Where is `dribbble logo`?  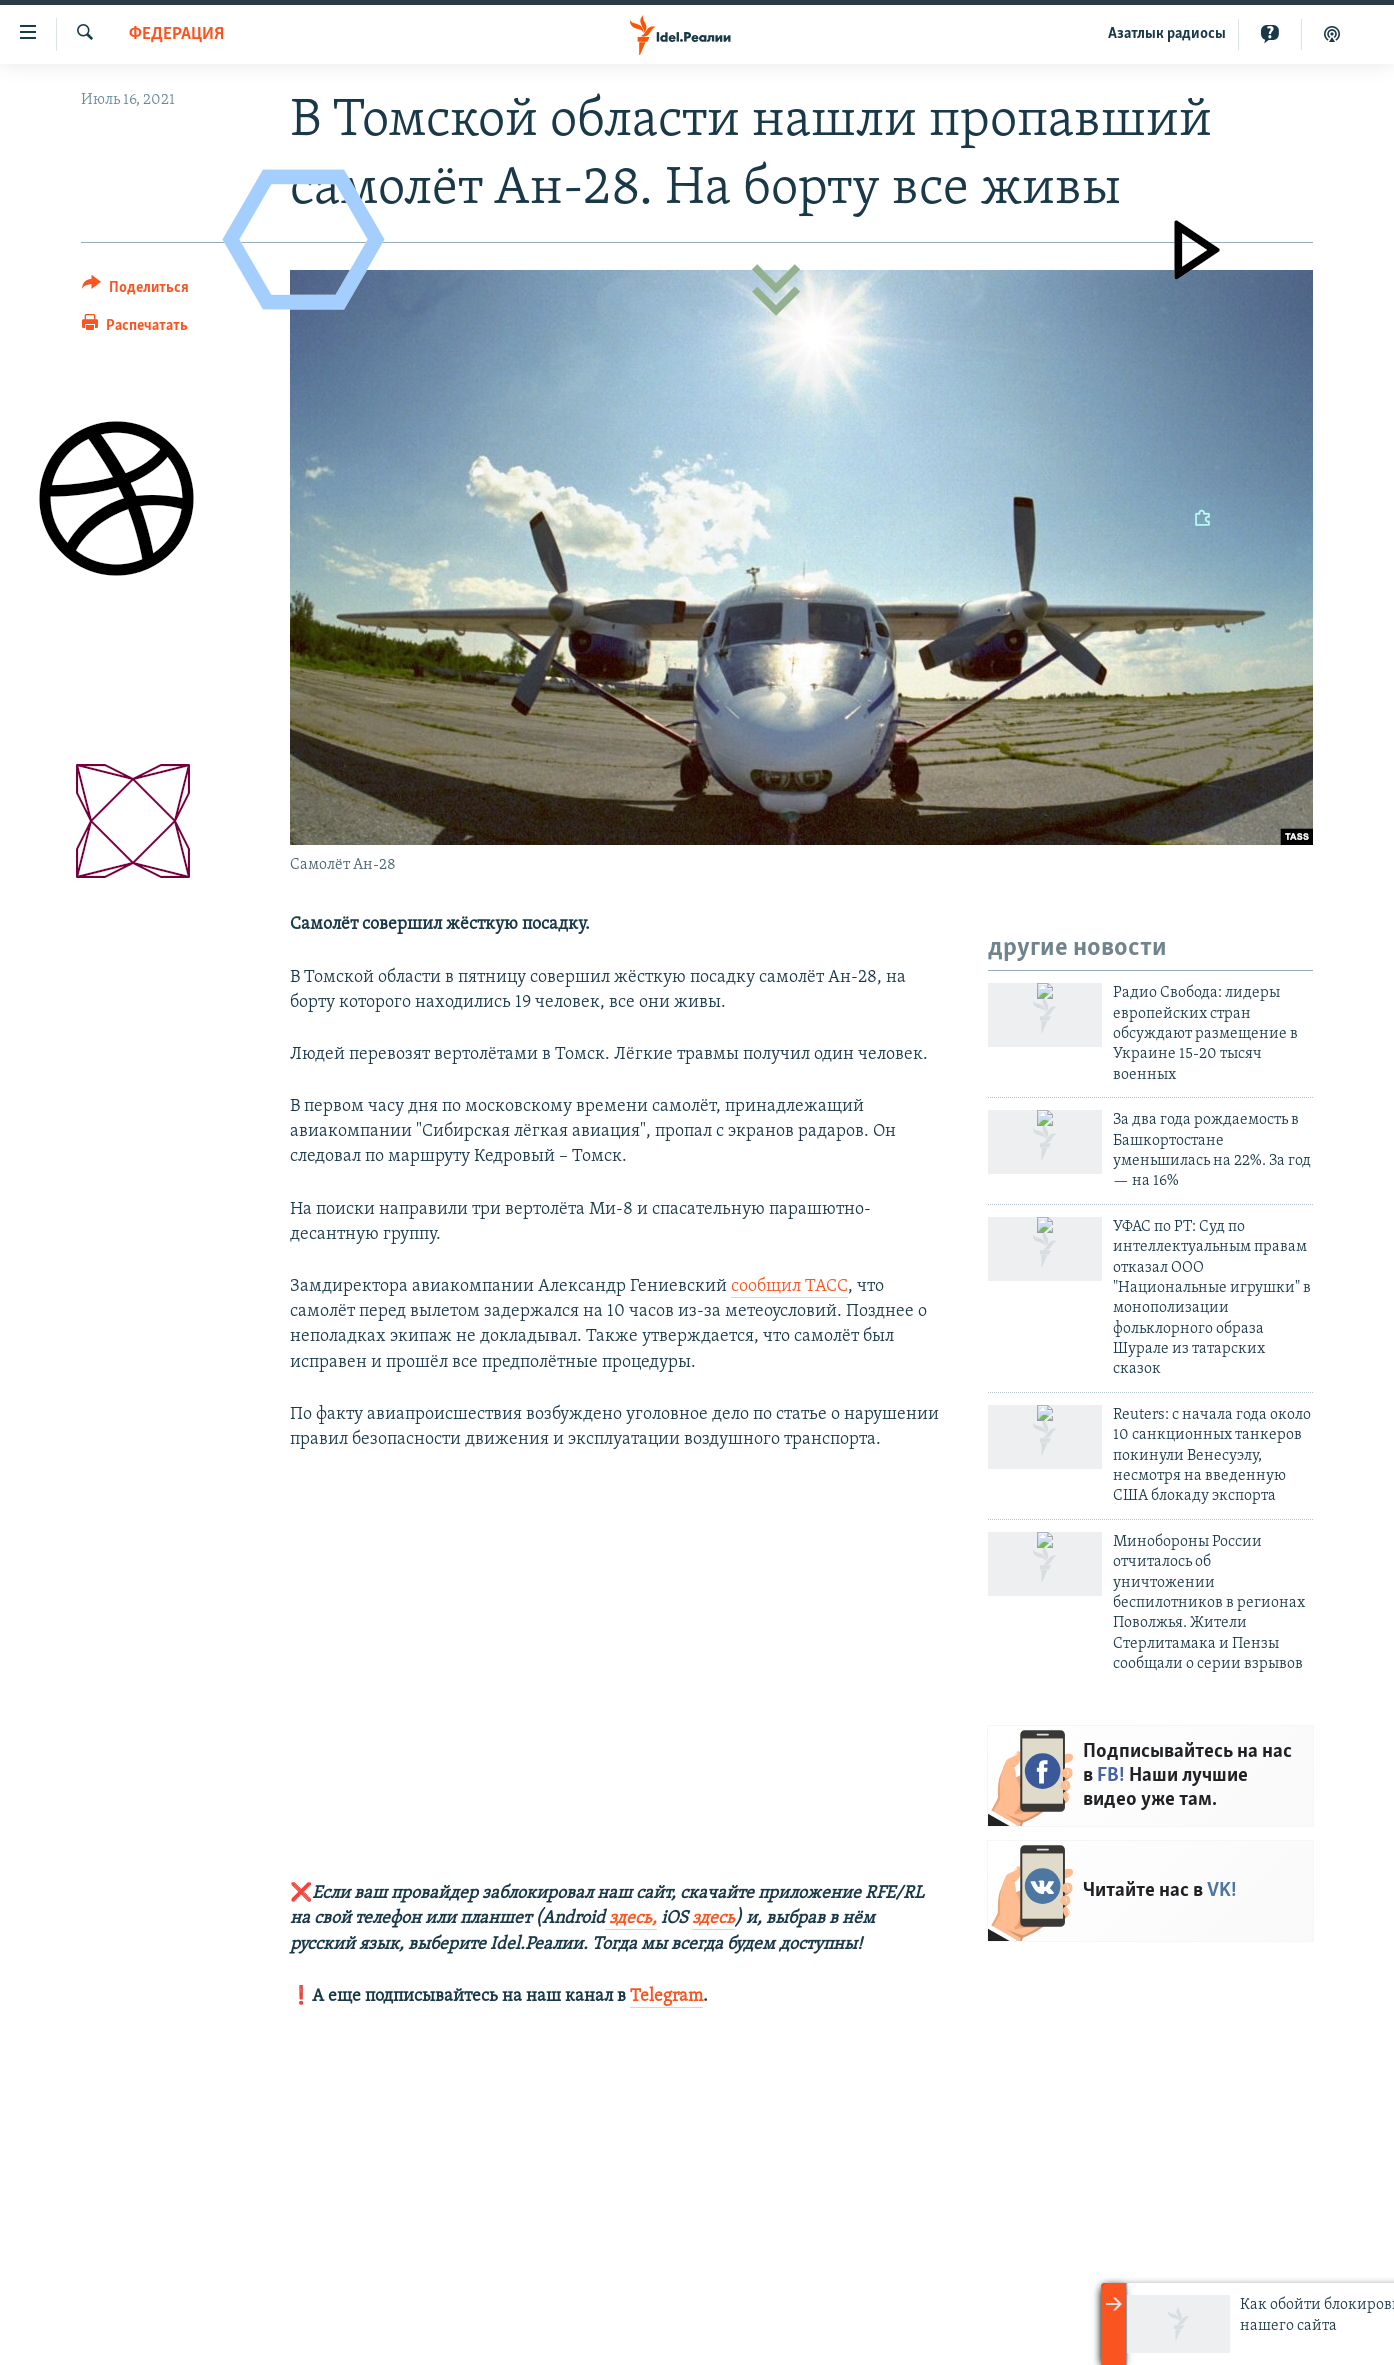
dribbble logo is located at coordinates (116, 498).